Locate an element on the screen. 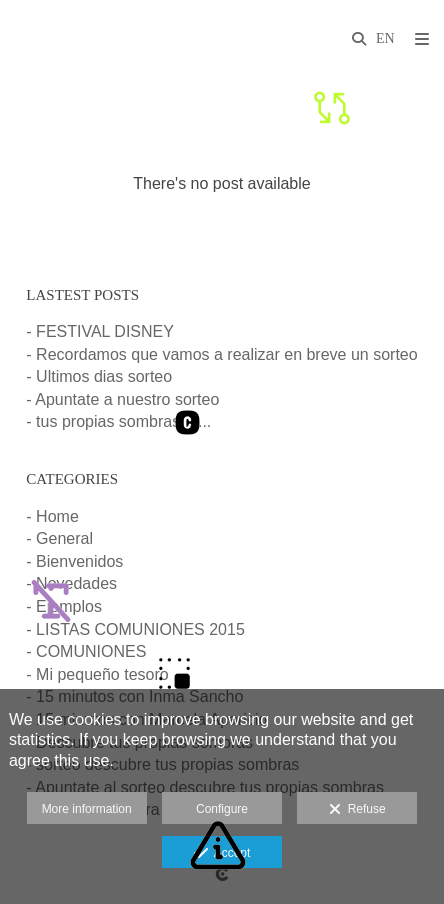 The image size is (444, 904). align content to bottom-right corner is located at coordinates (174, 673).